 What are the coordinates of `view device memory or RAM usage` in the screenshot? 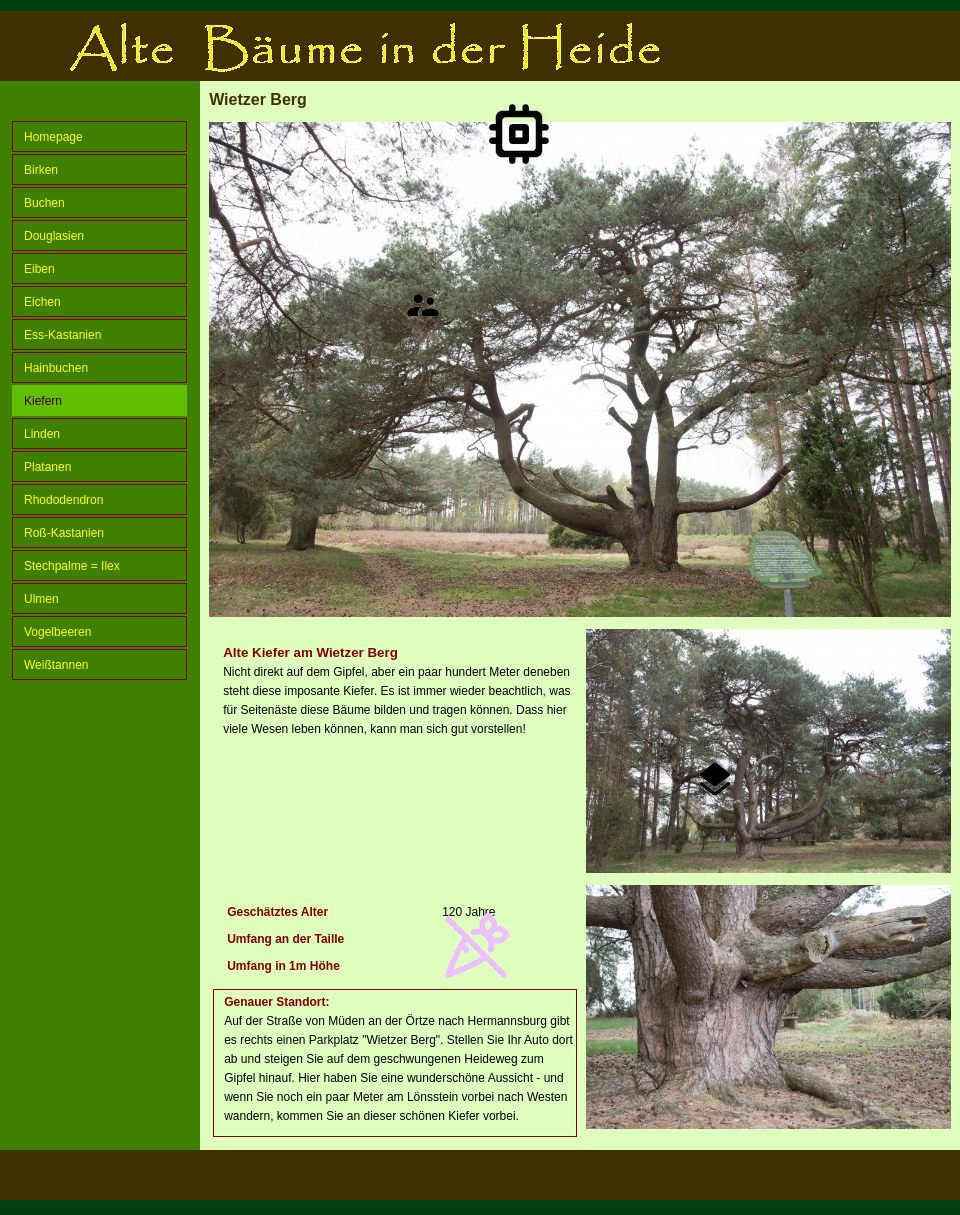 It's located at (519, 134).